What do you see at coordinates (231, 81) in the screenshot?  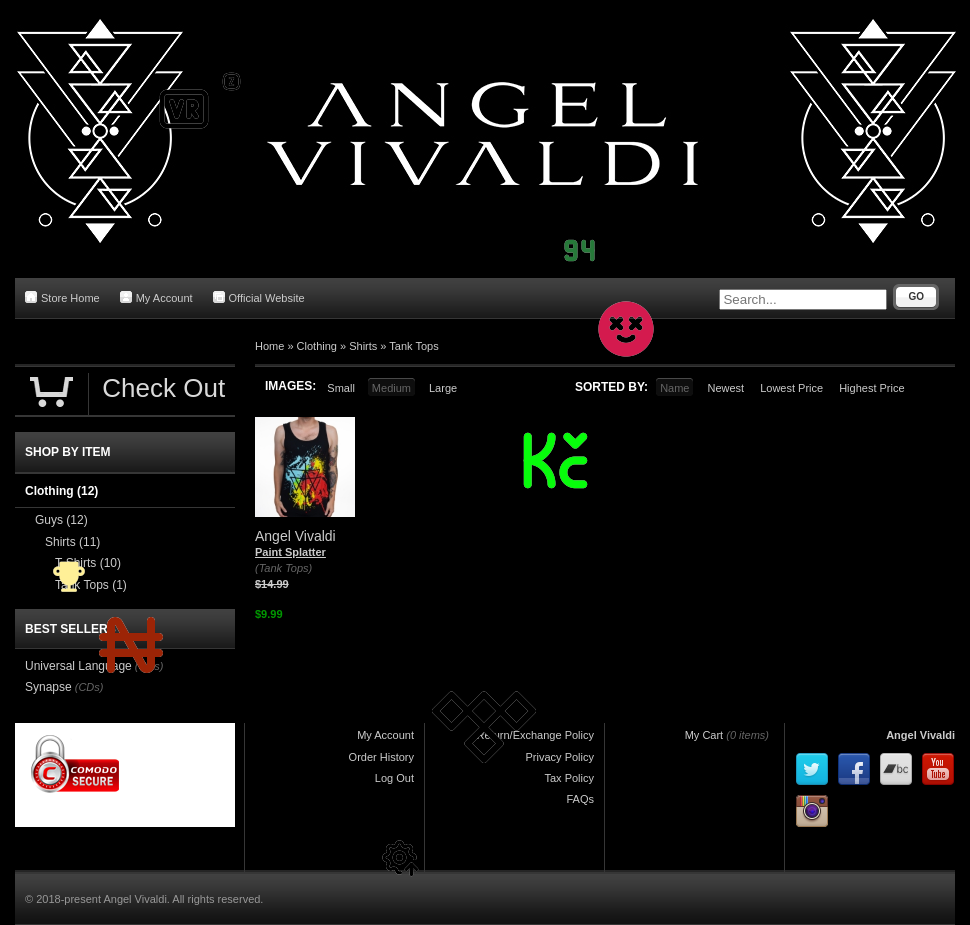 I see `alphabetical sorting option (Z)` at bounding box center [231, 81].